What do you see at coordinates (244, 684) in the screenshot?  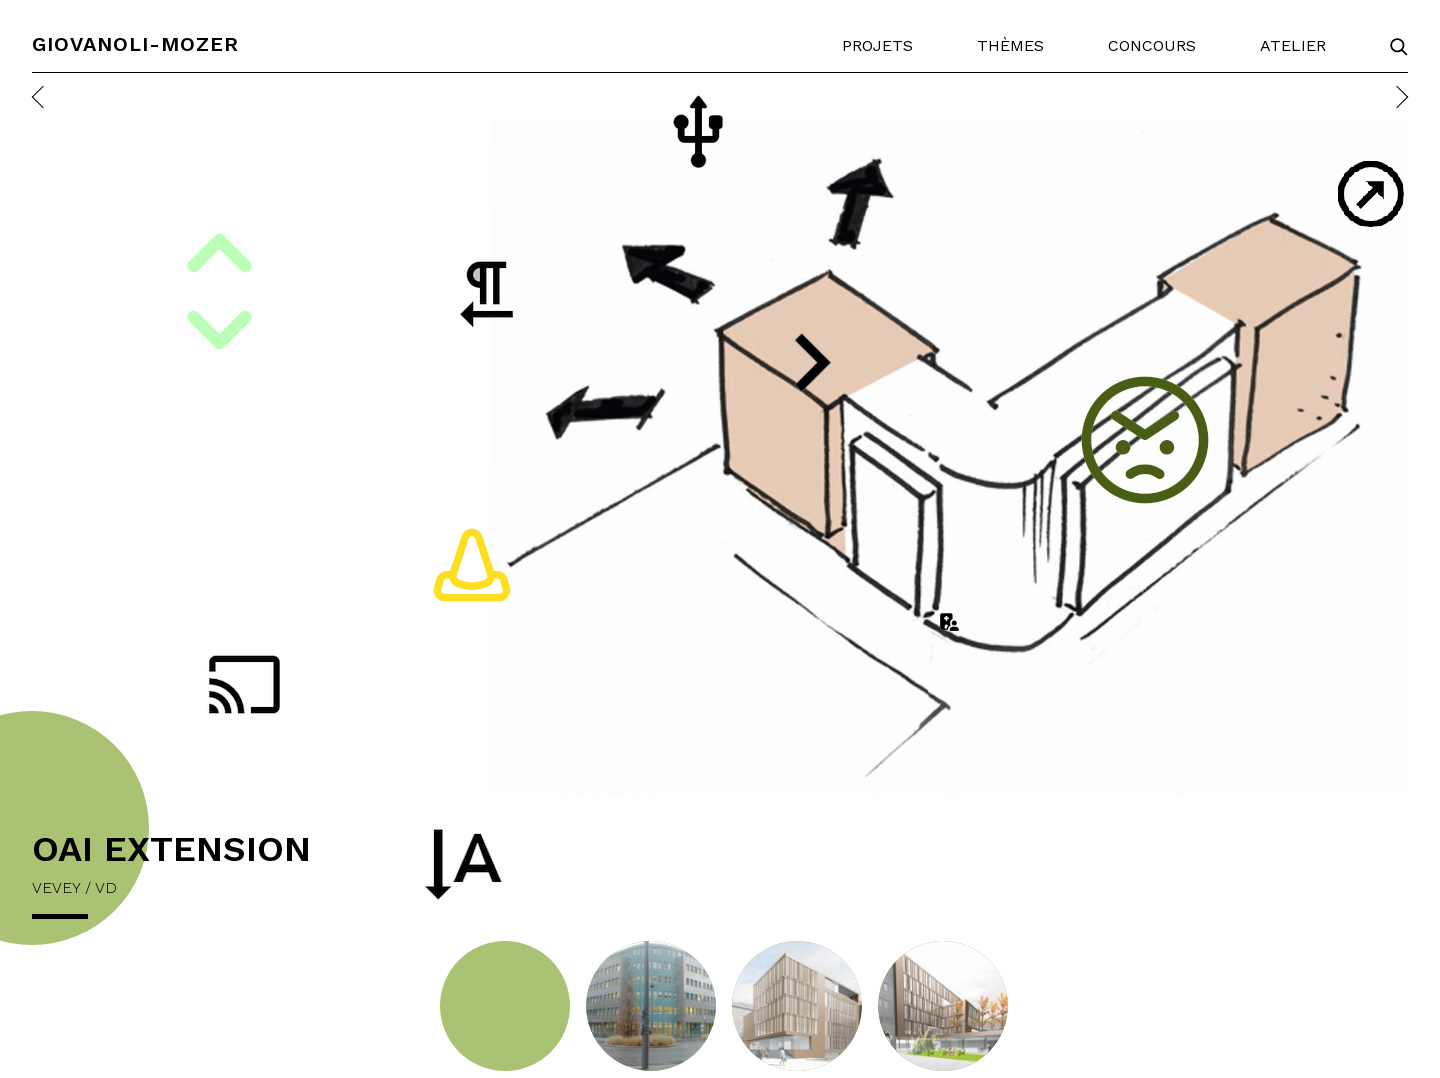 I see `cast screen to an external display` at bounding box center [244, 684].